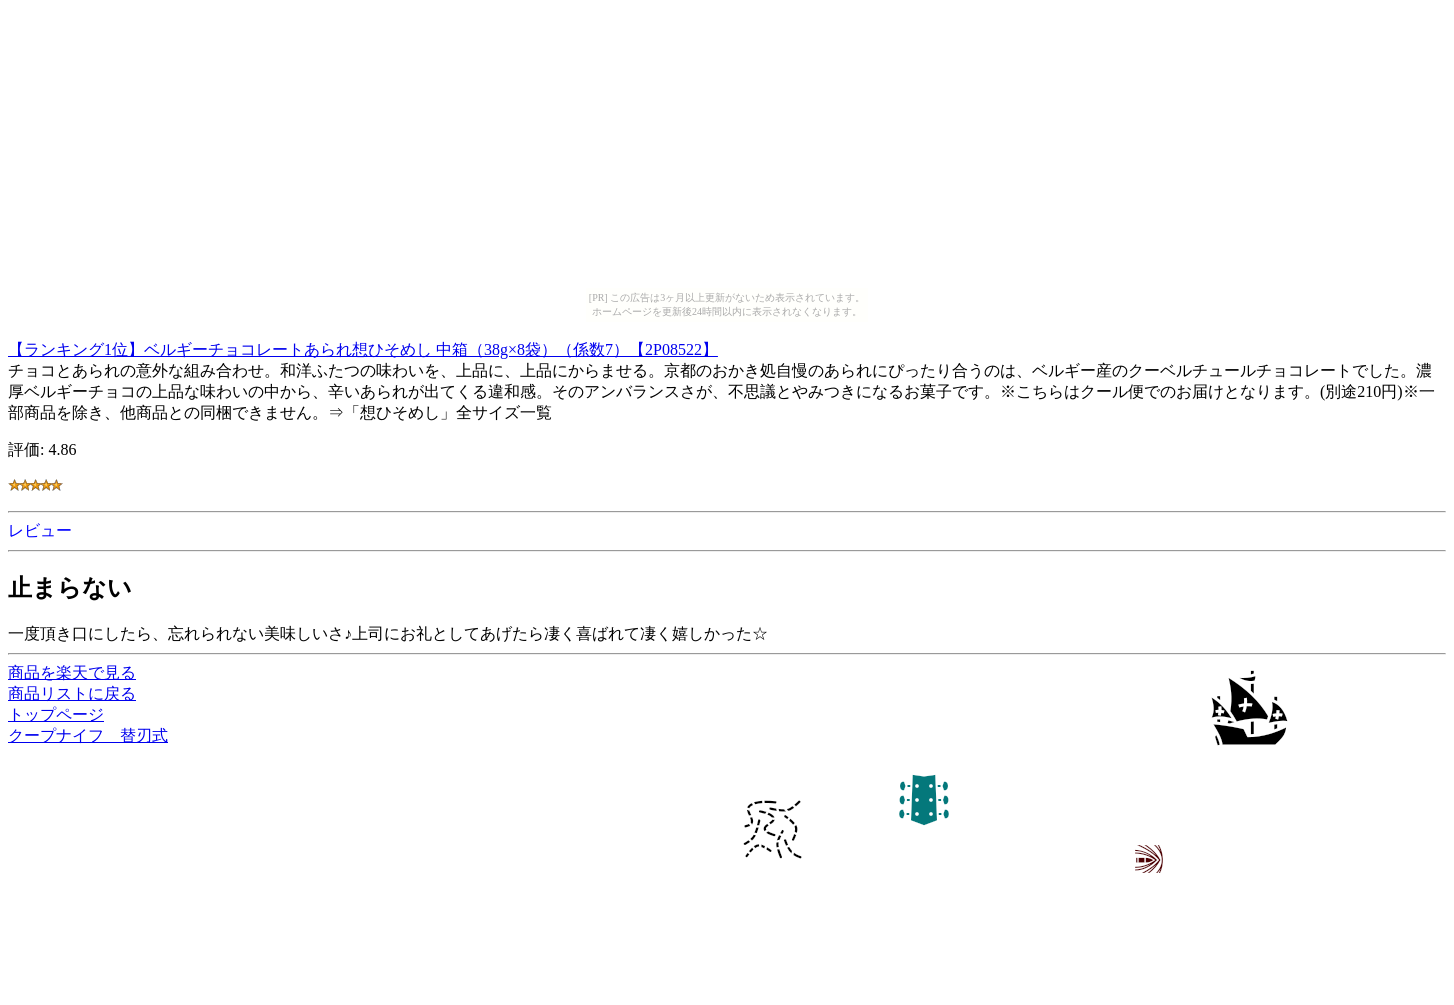 The width and height of the screenshot is (1454, 1005). Describe the element at coordinates (924, 800) in the screenshot. I see `access guitar tuning settings` at that location.